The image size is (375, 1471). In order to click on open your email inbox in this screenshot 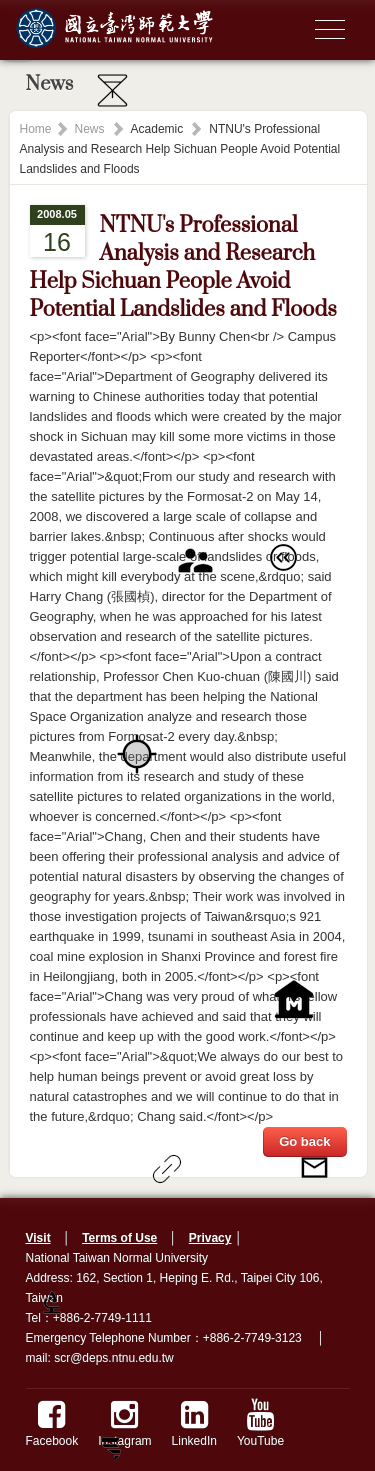, I will do `click(314, 1167)`.